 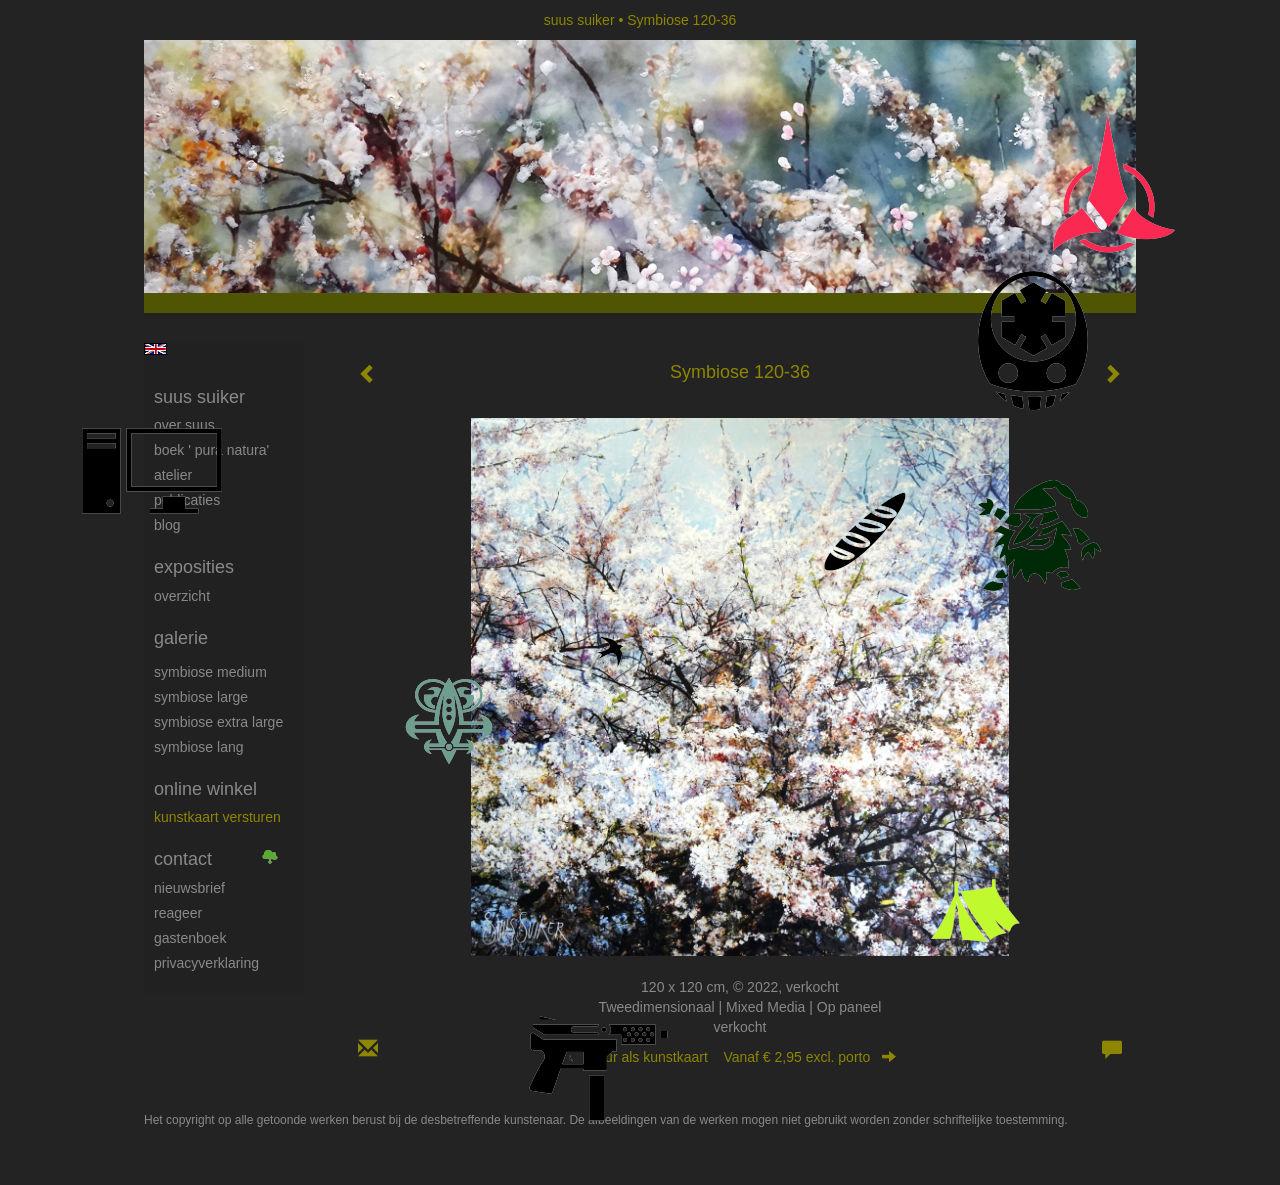 I want to click on indicates a freeze or stun status effect in gameplay, so click(x=1033, y=340).